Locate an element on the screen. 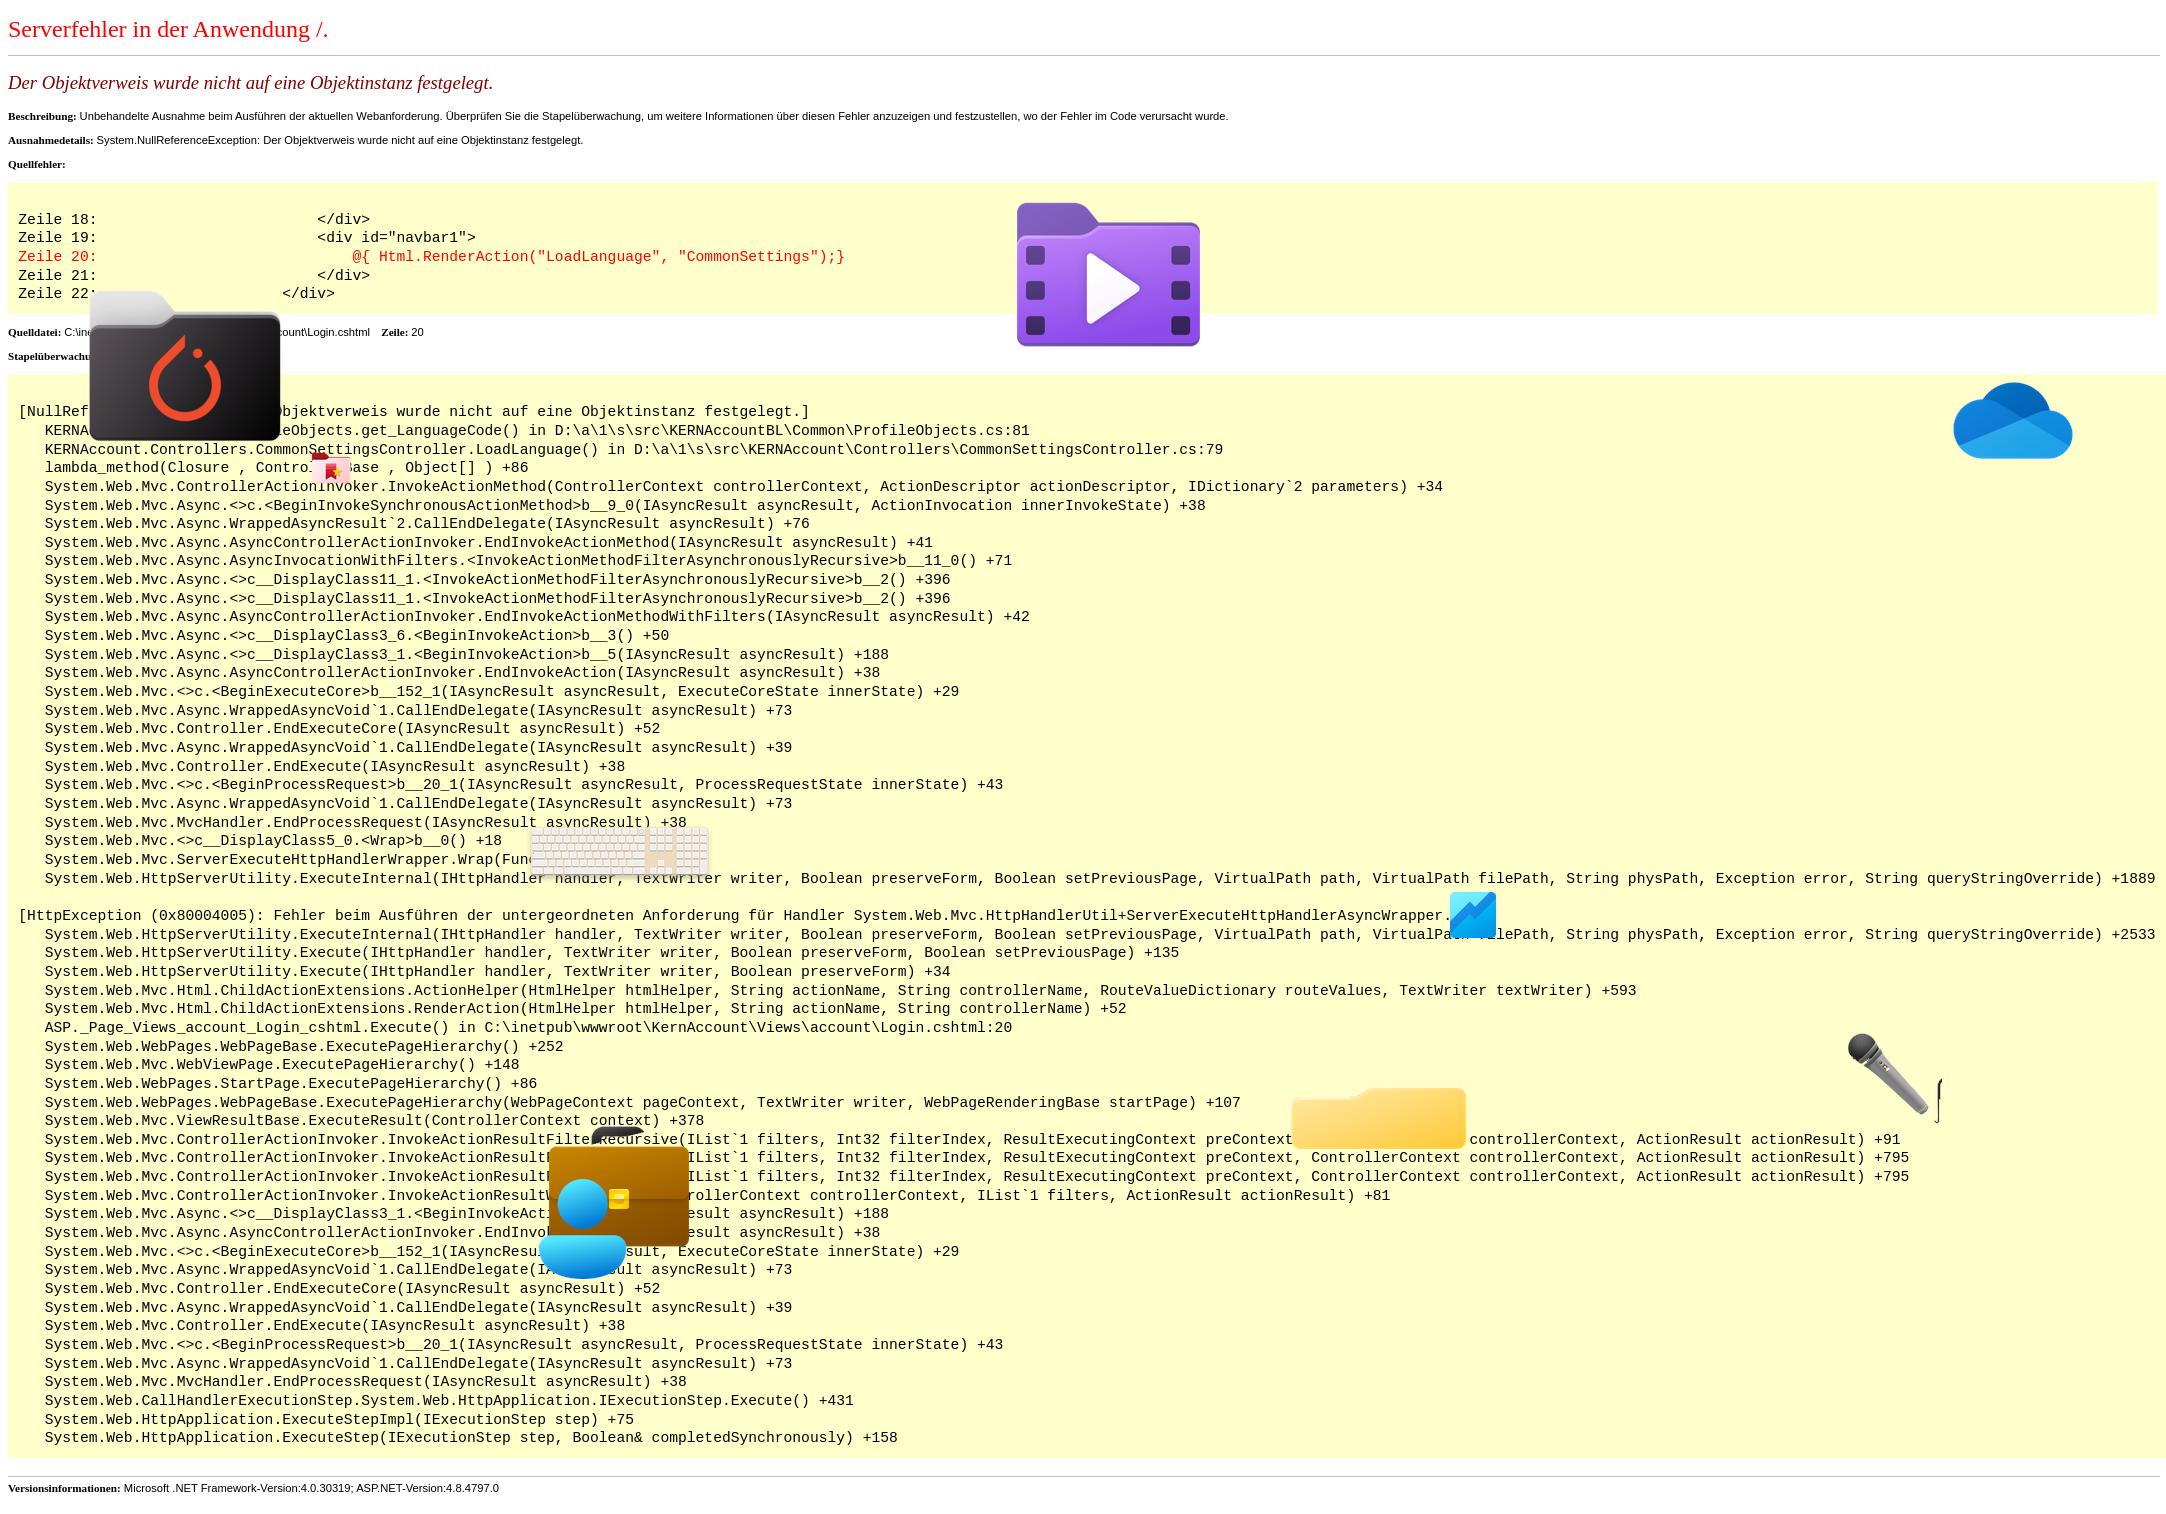 The image size is (2166, 1514). open the workbooks app for data analysis is located at coordinates (1473, 915).